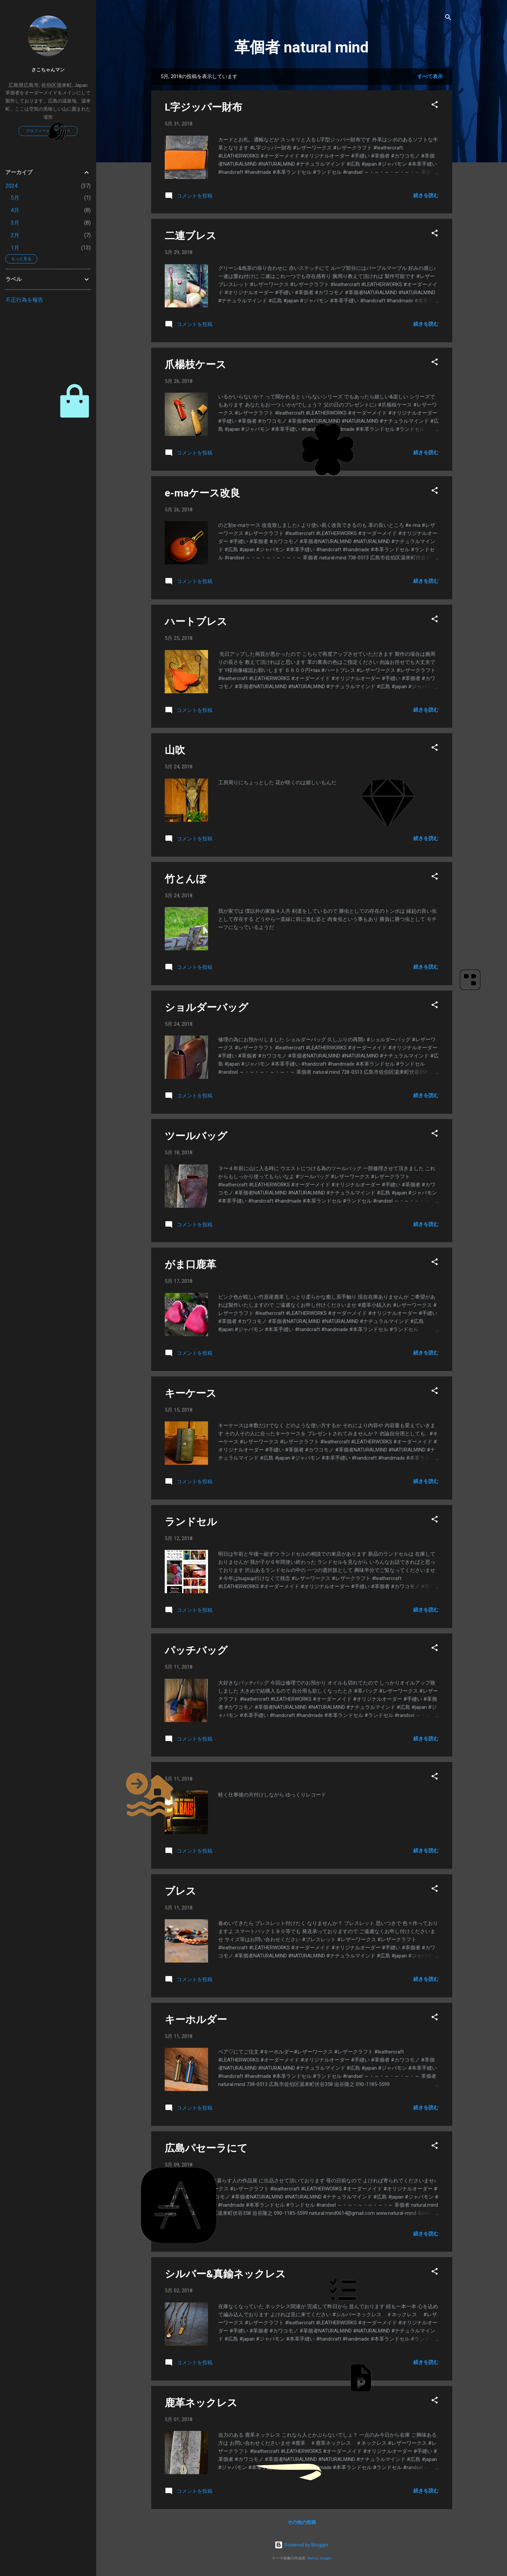  What do you see at coordinates (150, 1794) in the screenshot?
I see `navigate to flood evacuation routes` at bounding box center [150, 1794].